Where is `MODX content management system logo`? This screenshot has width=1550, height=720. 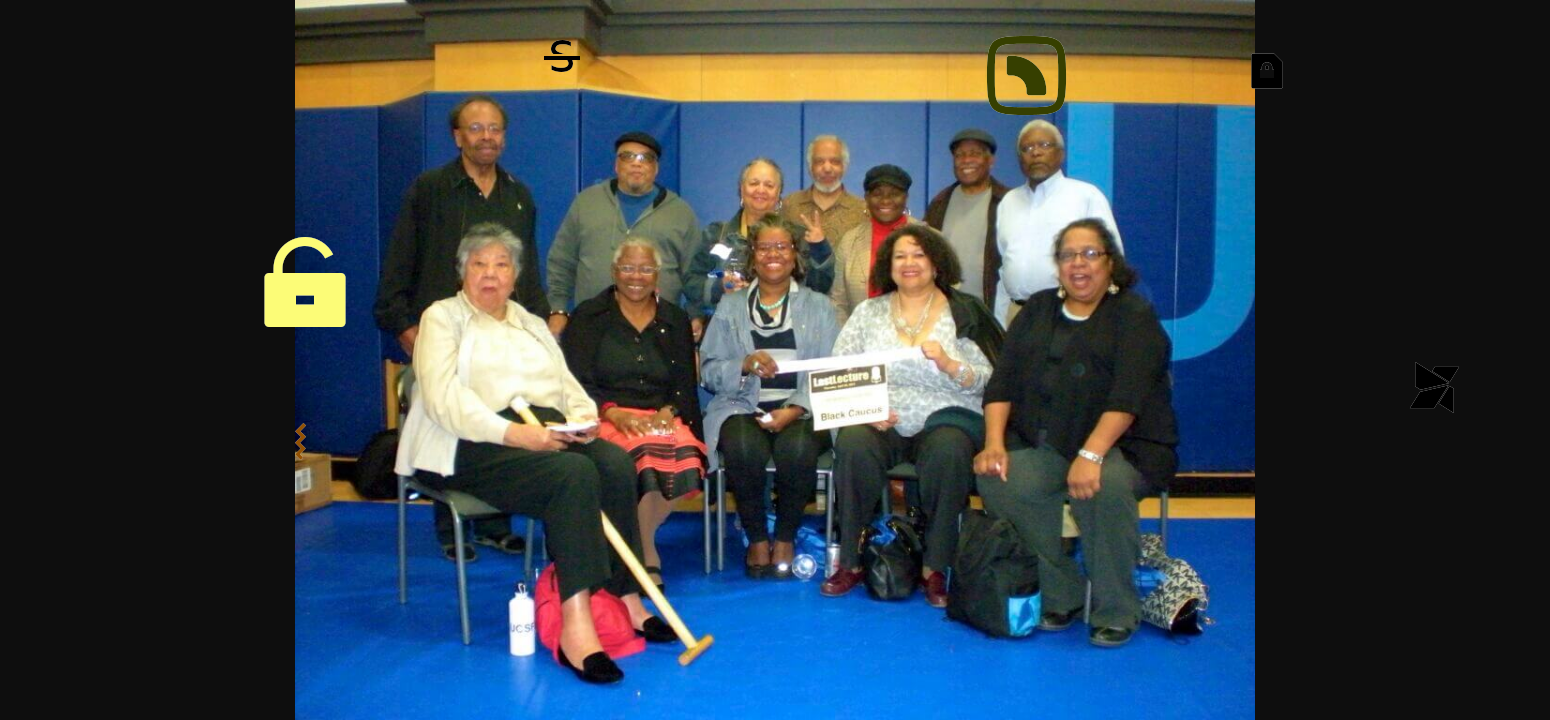
MODX content management system logo is located at coordinates (1434, 387).